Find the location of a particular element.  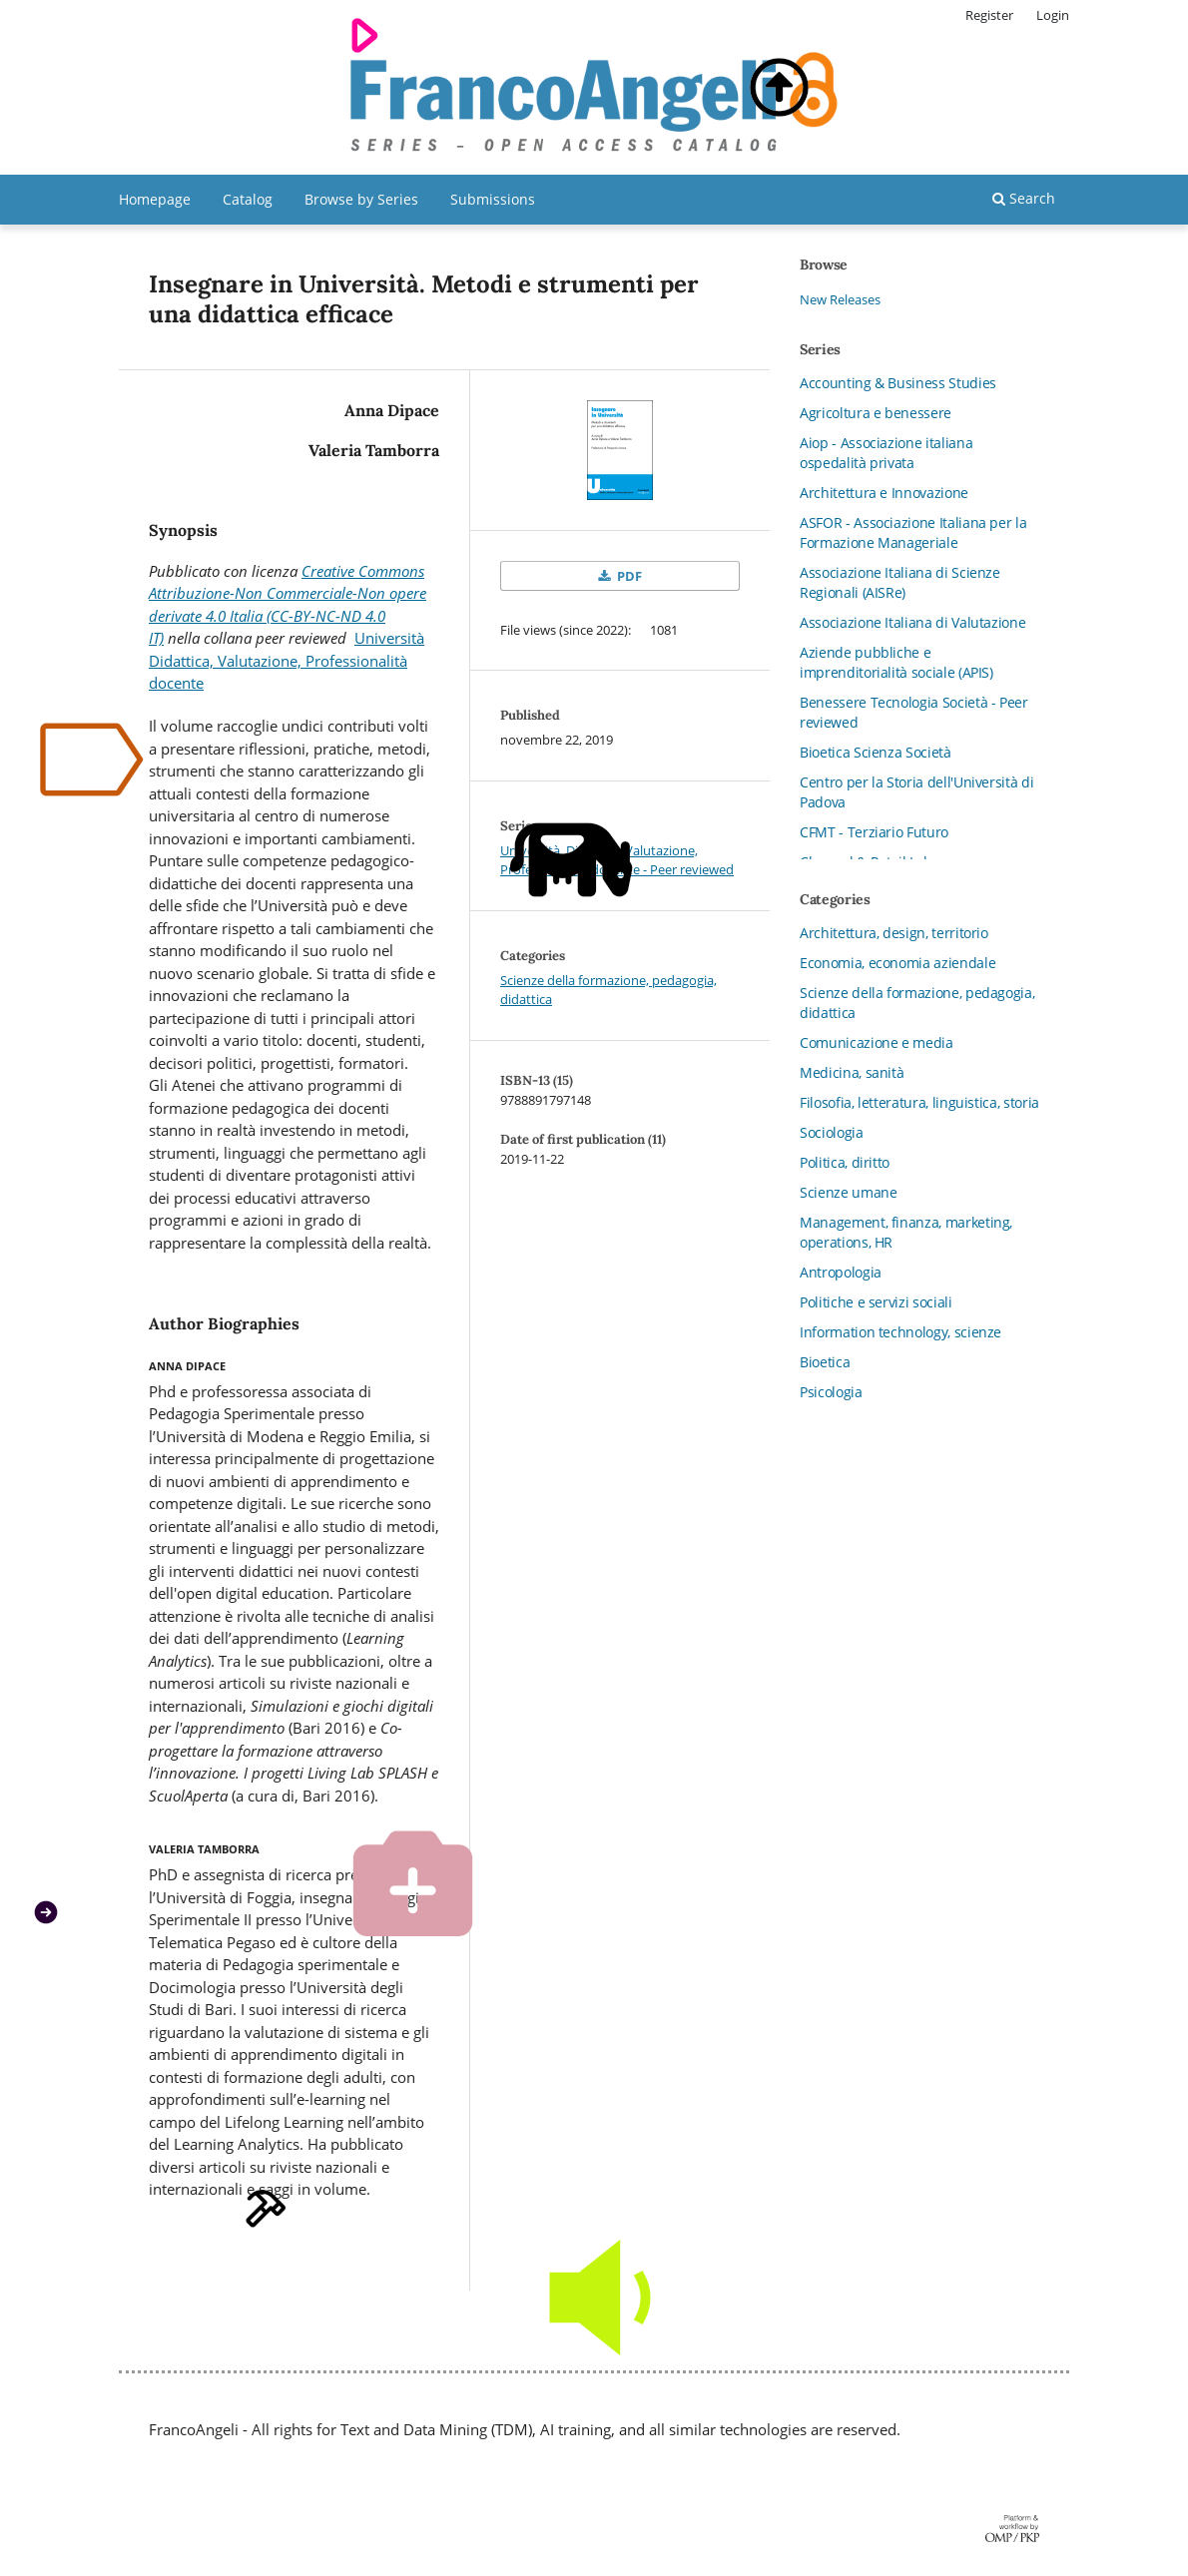

access tools or settings is located at coordinates (264, 2209).